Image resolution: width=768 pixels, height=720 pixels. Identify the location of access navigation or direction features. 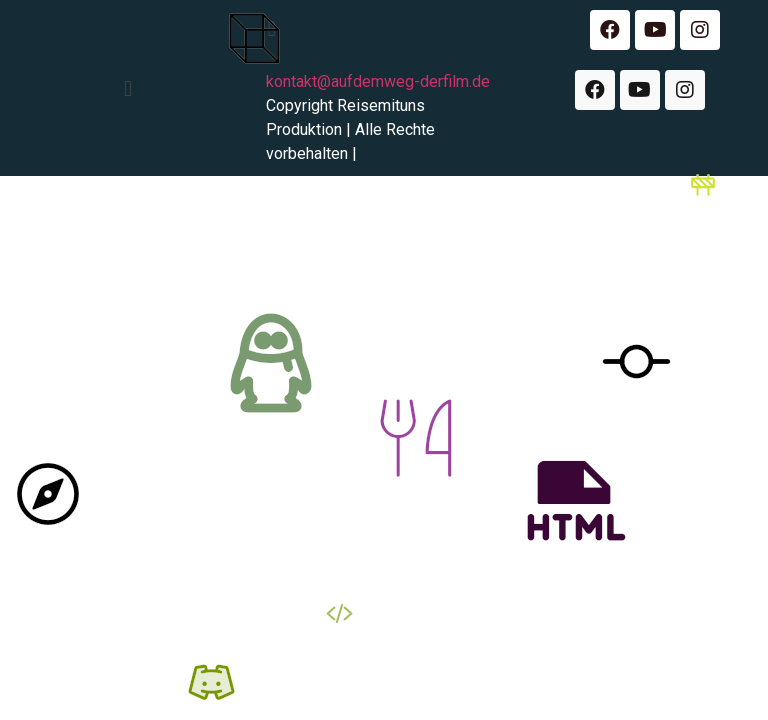
(48, 494).